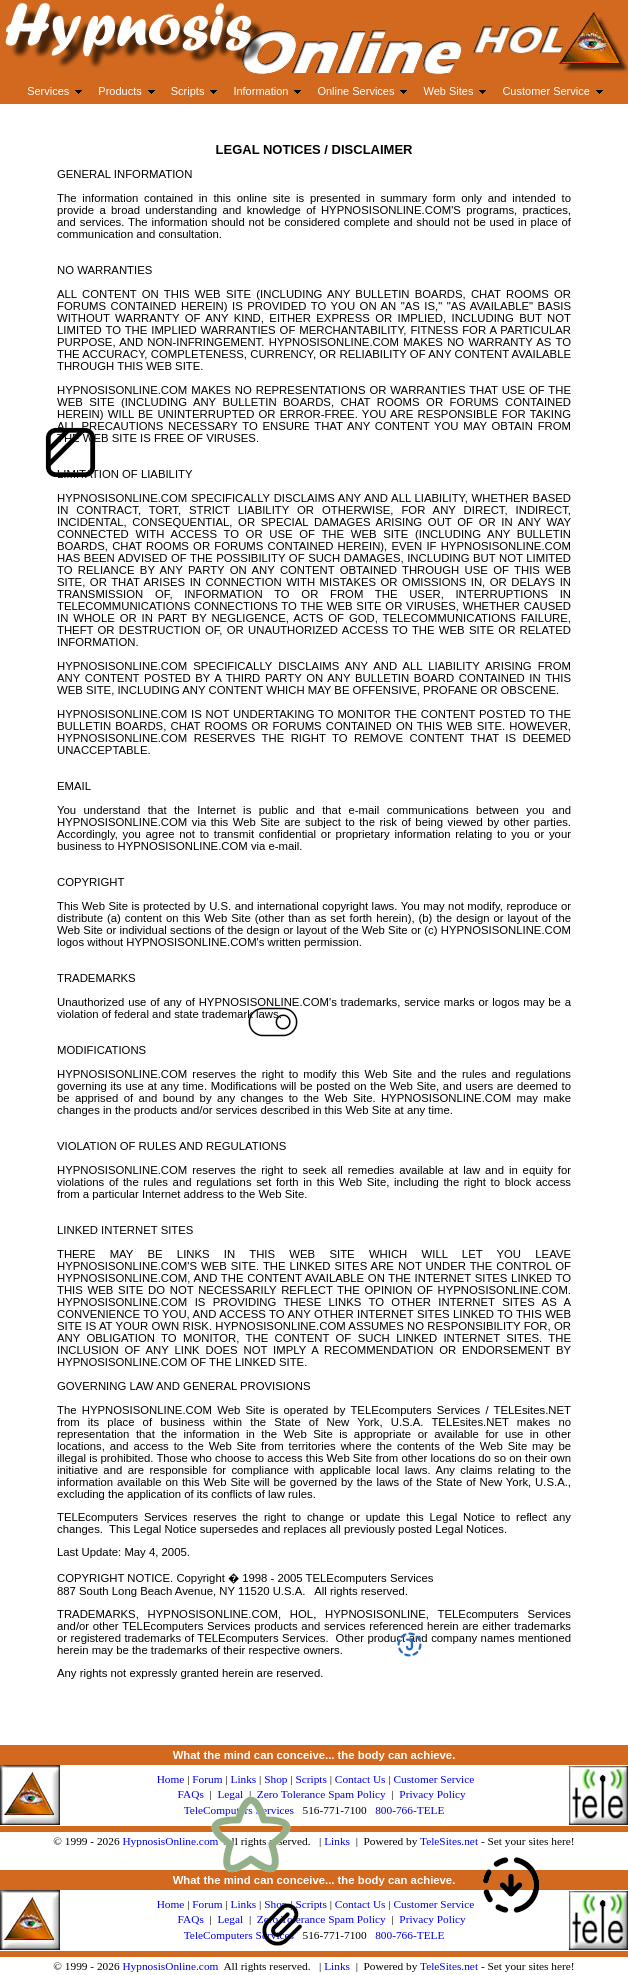  What do you see at coordinates (251, 1836) in the screenshot?
I see `add item to favorites` at bounding box center [251, 1836].